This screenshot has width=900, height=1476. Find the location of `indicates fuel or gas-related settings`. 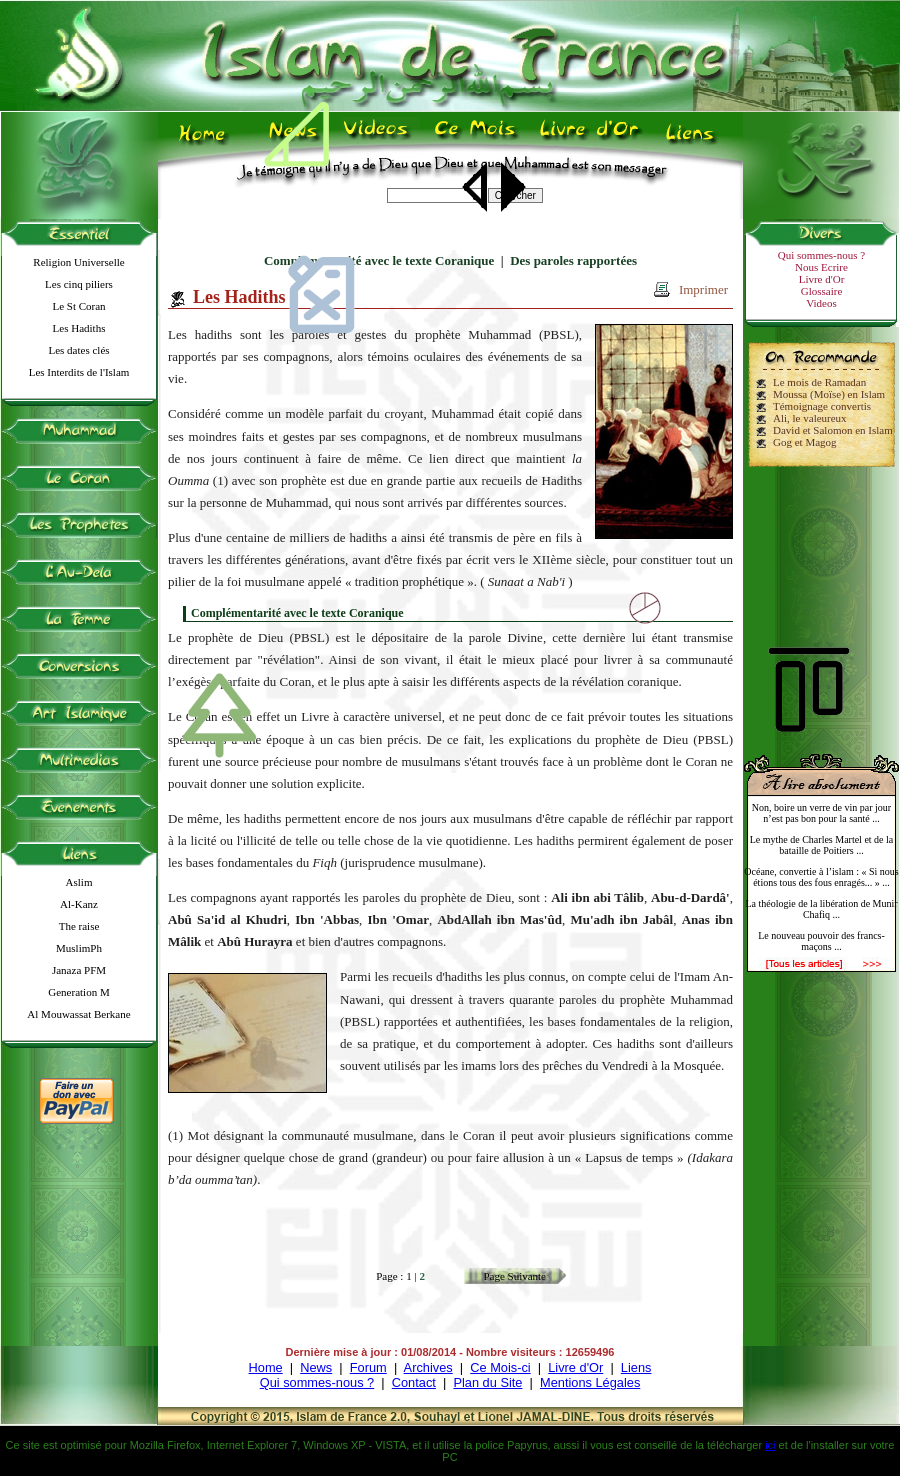

indicates fuel or gas-related settings is located at coordinates (322, 295).